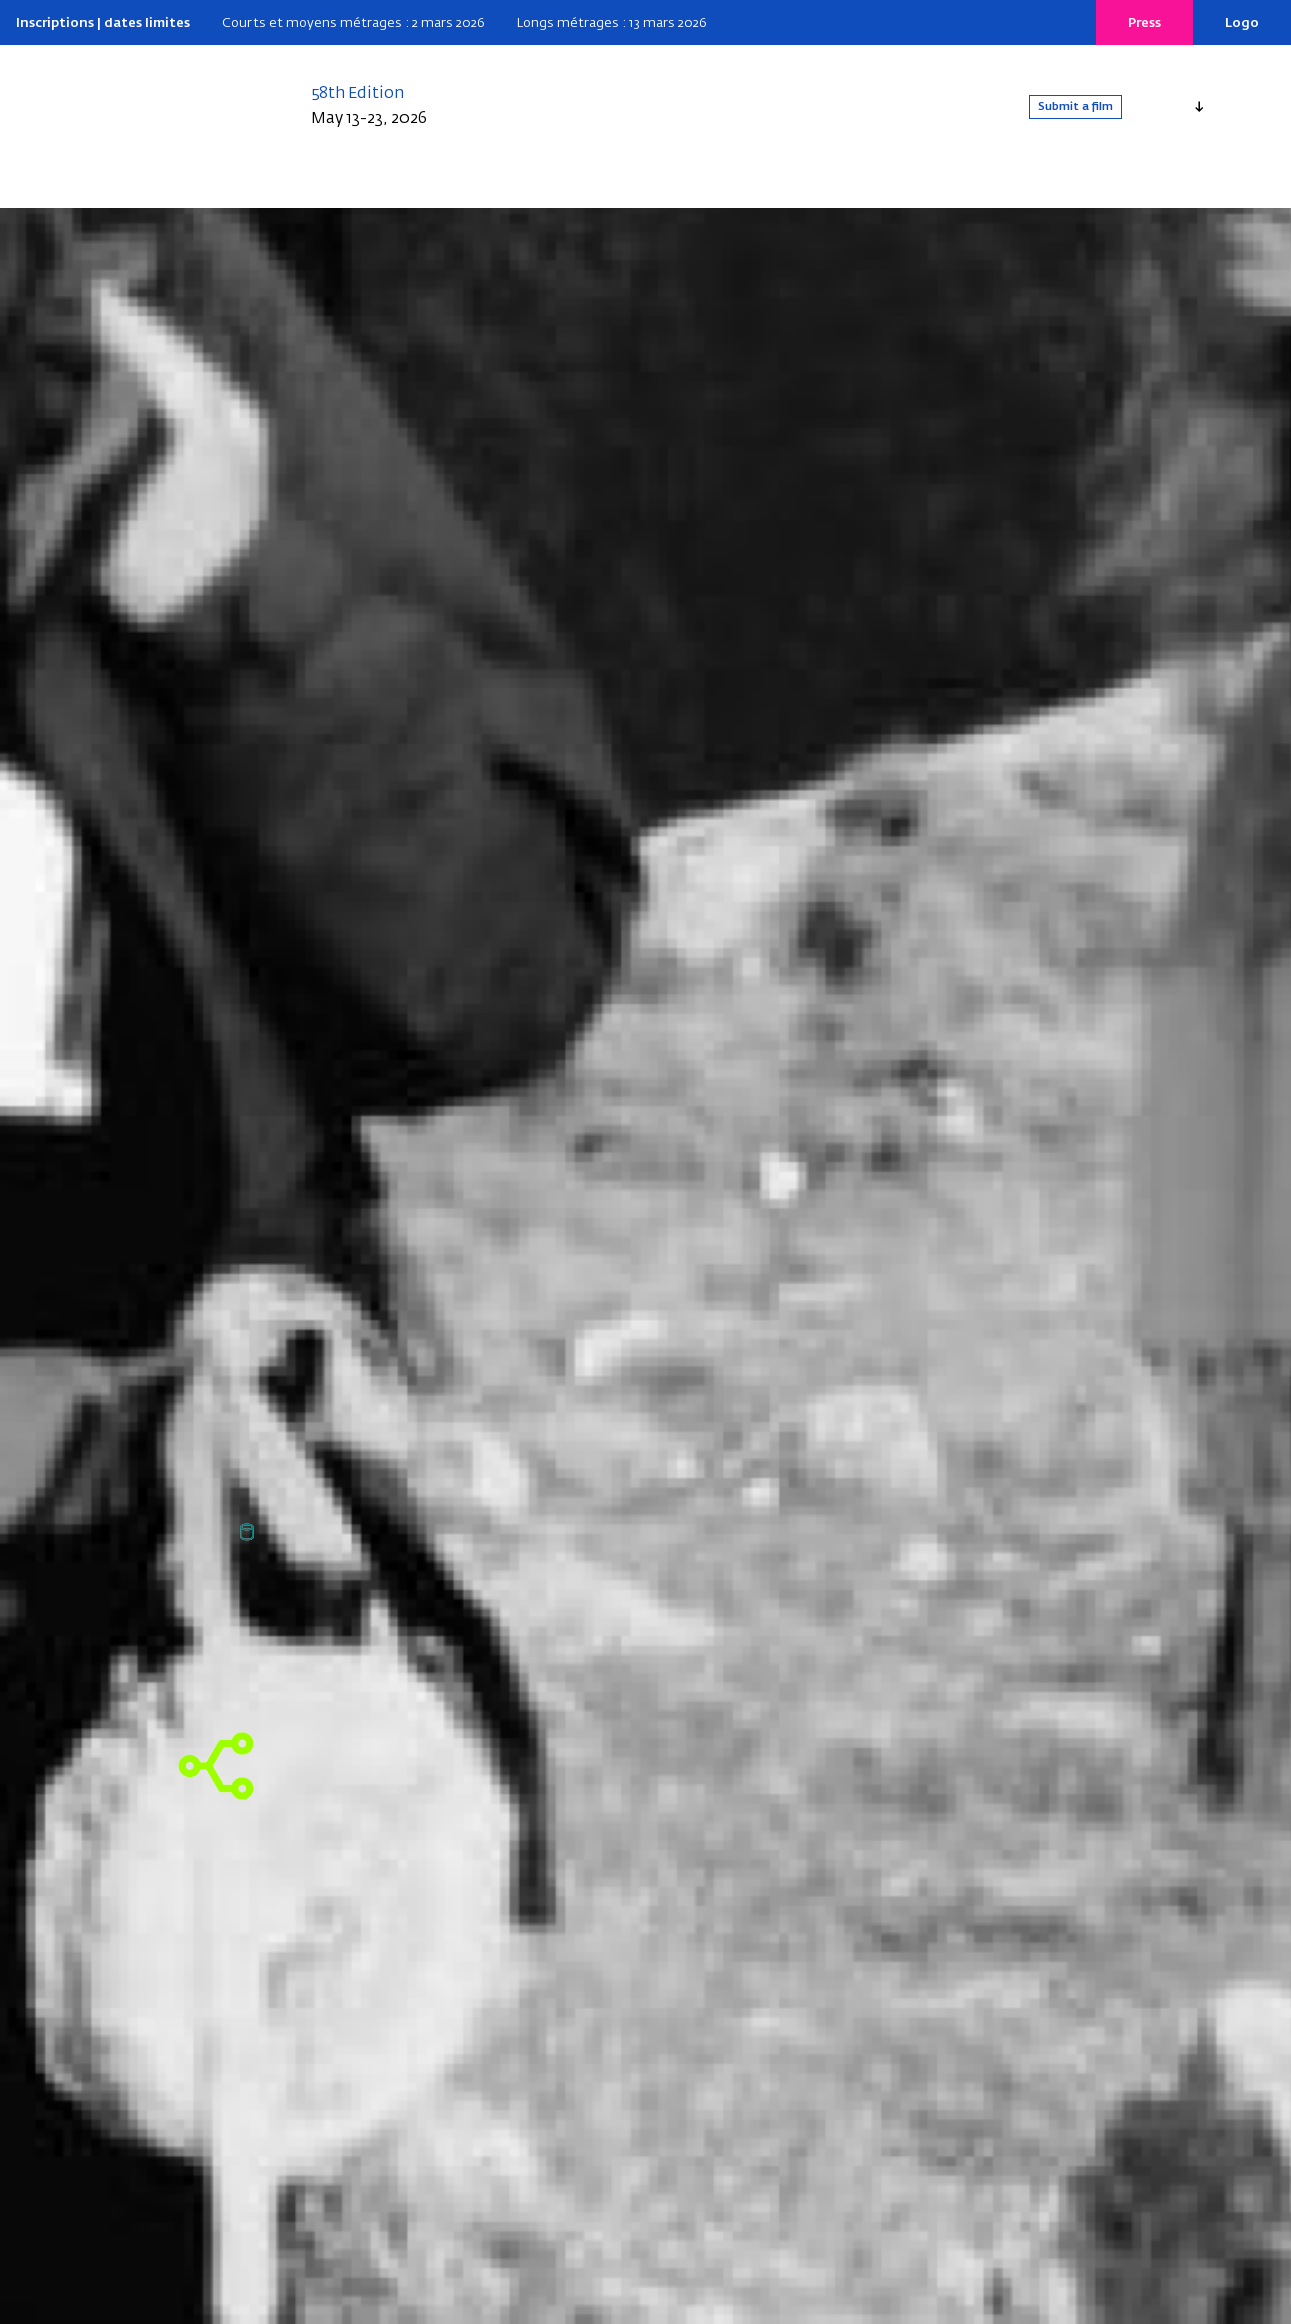 The height and width of the screenshot is (2324, 1291). I want to click on access database or storage, so click(247, 1532).